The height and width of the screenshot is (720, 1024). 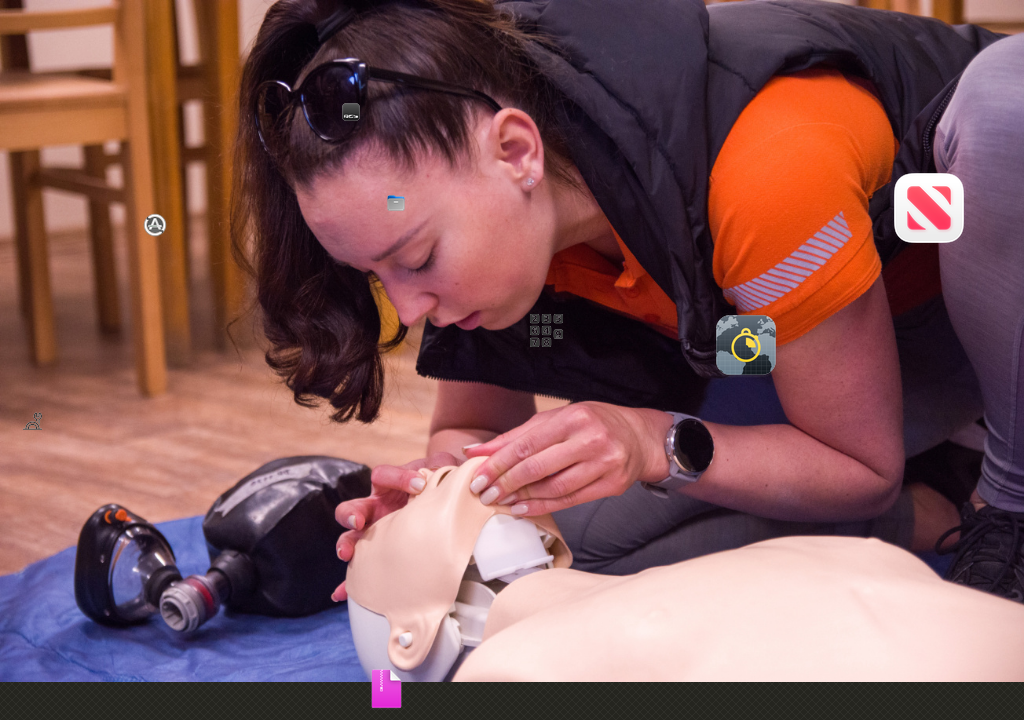 I want to click on launch taquin sliding puzzle game, so click(x=546, y=330).